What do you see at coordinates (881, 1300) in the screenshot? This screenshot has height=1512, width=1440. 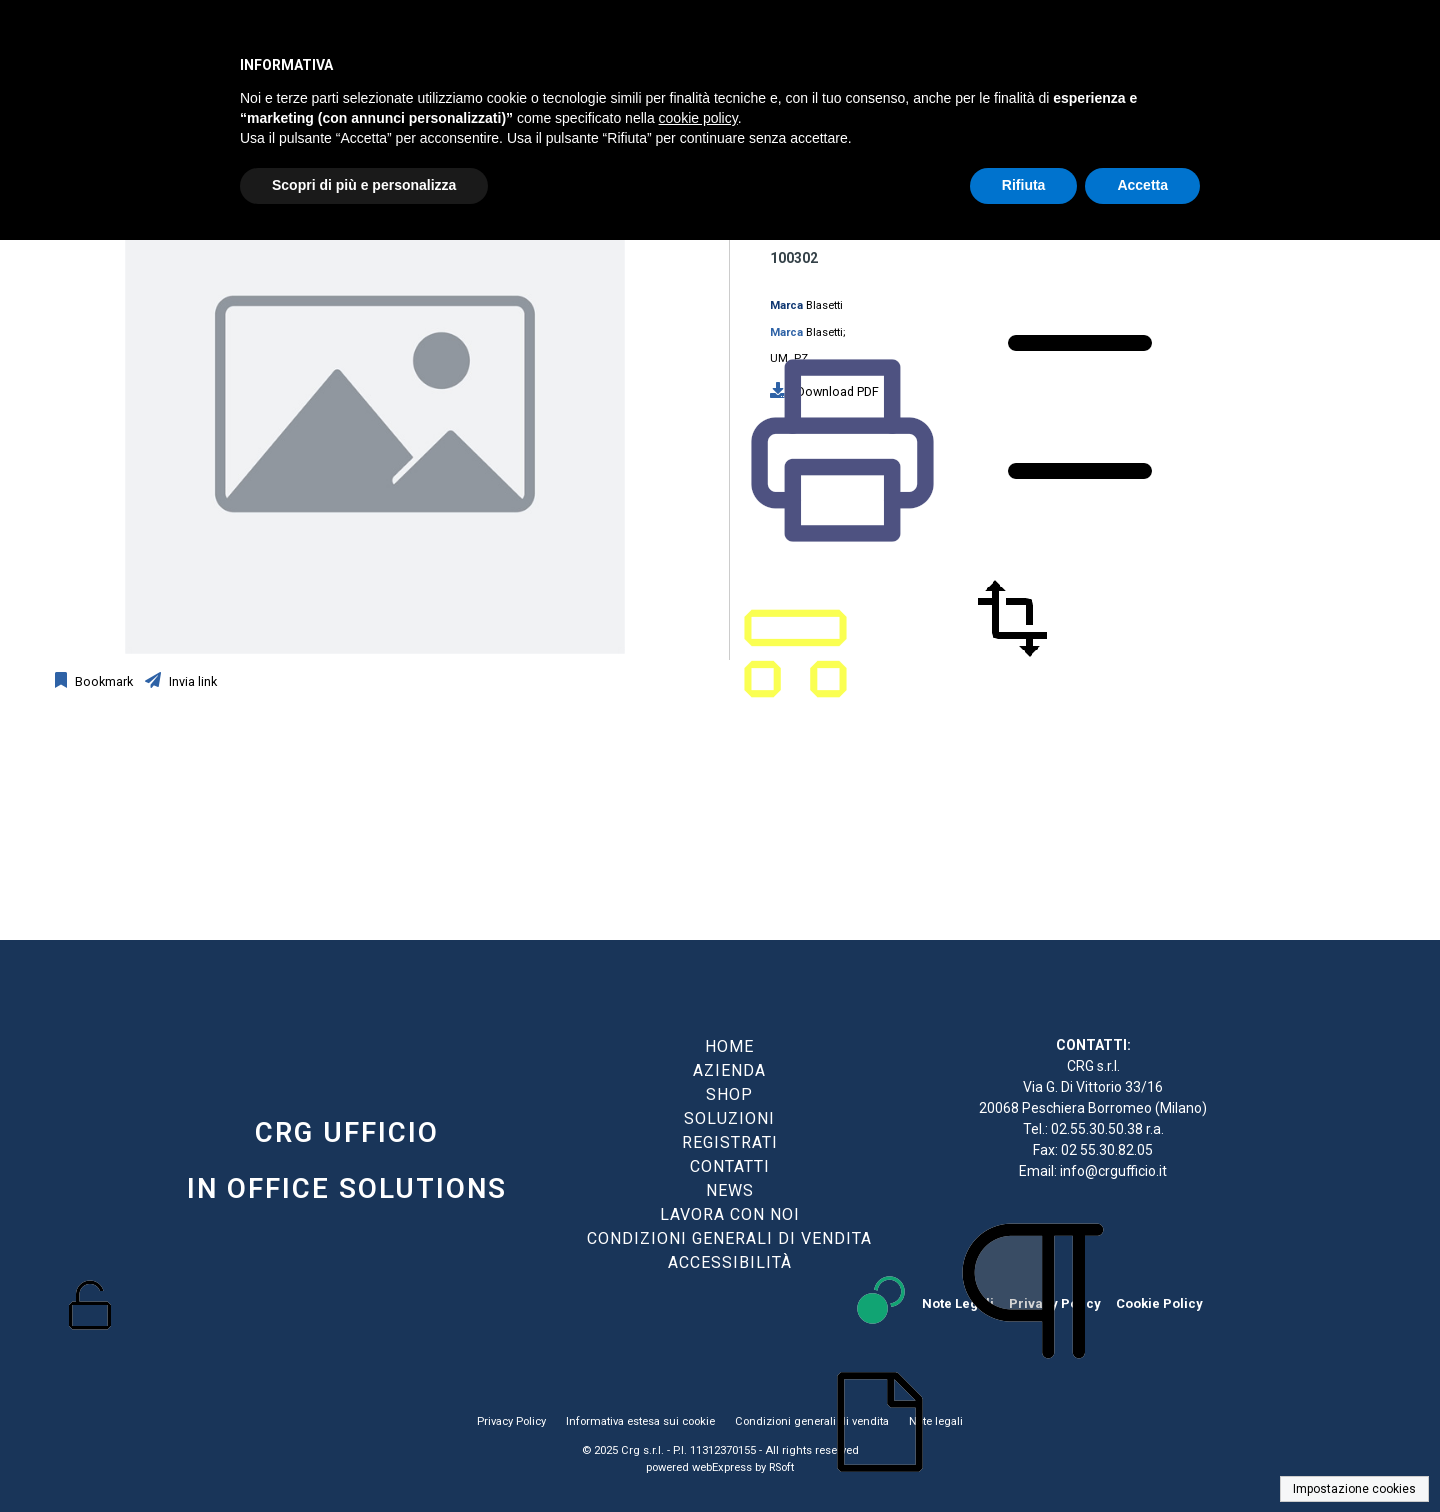 I see `activate or enable breakpoints in the debugger` at bounding box center [881, 1300].